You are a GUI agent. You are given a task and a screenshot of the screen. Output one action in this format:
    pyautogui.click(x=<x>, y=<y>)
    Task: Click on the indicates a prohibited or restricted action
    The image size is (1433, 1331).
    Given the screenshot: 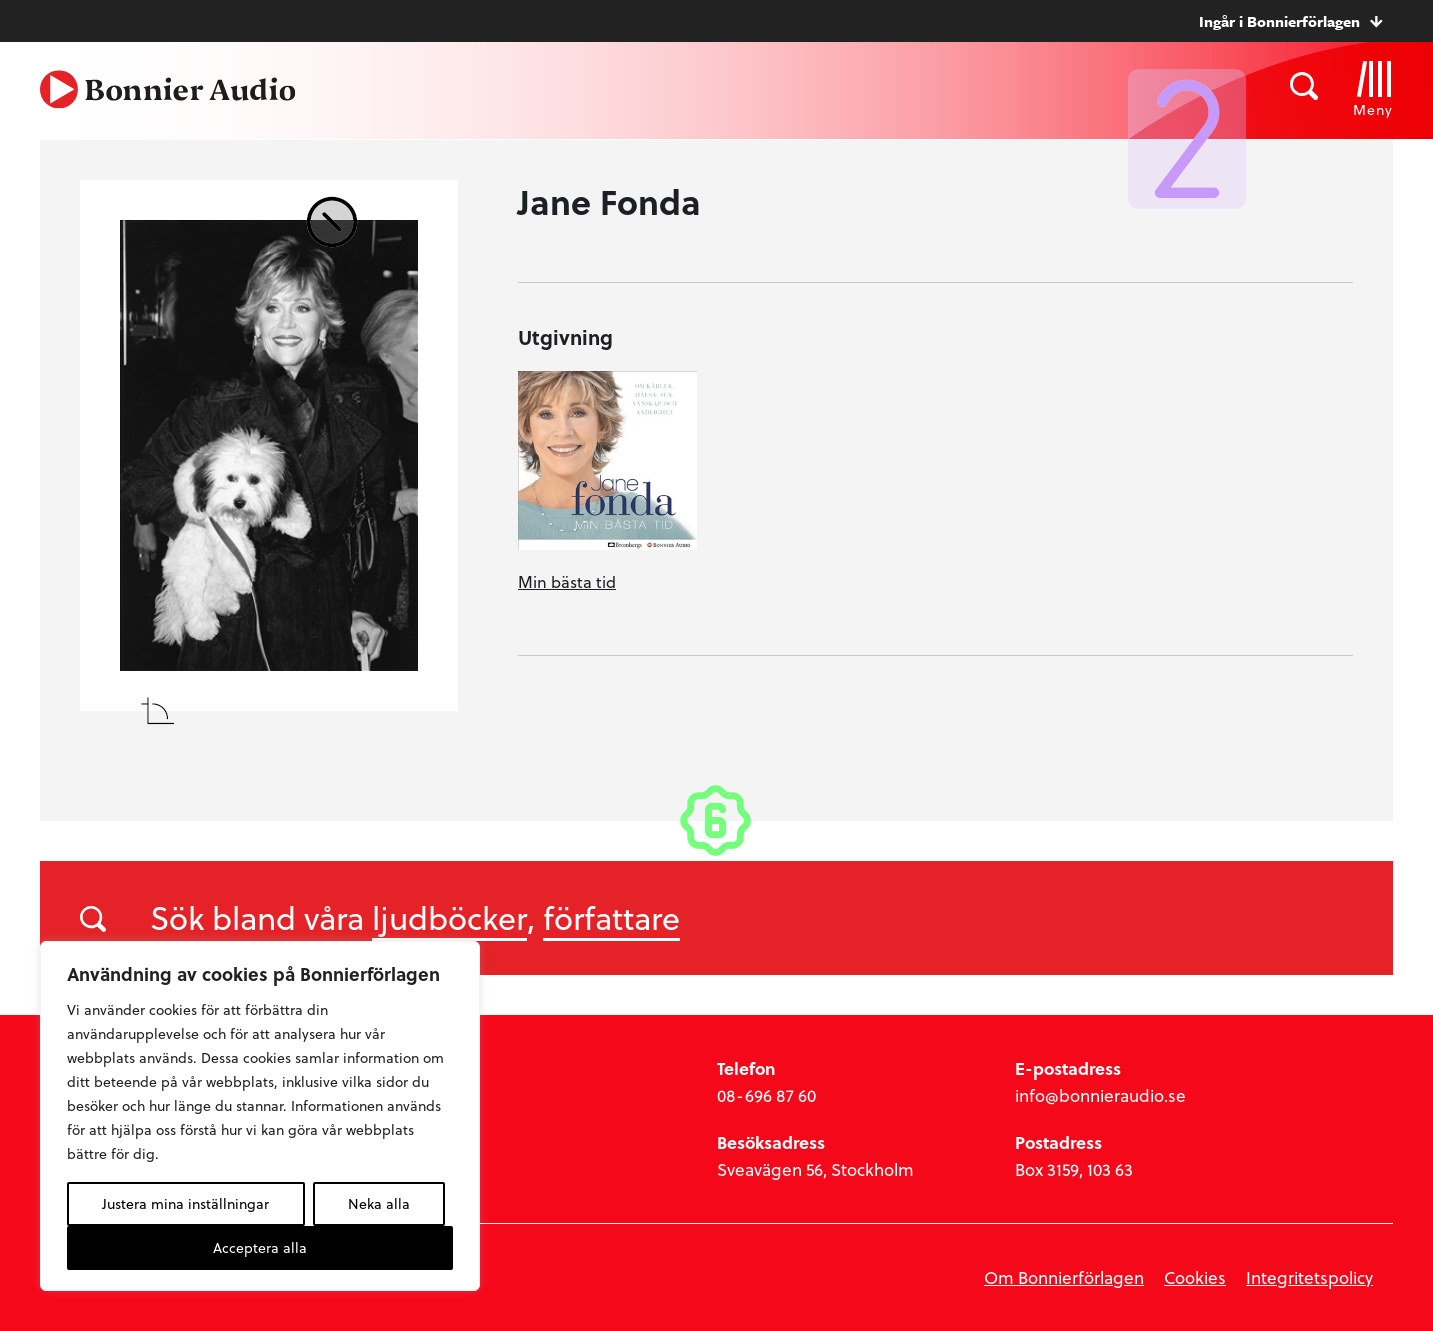 What is the action you would take?
    pyautogui.click(x=332, y=222)
    